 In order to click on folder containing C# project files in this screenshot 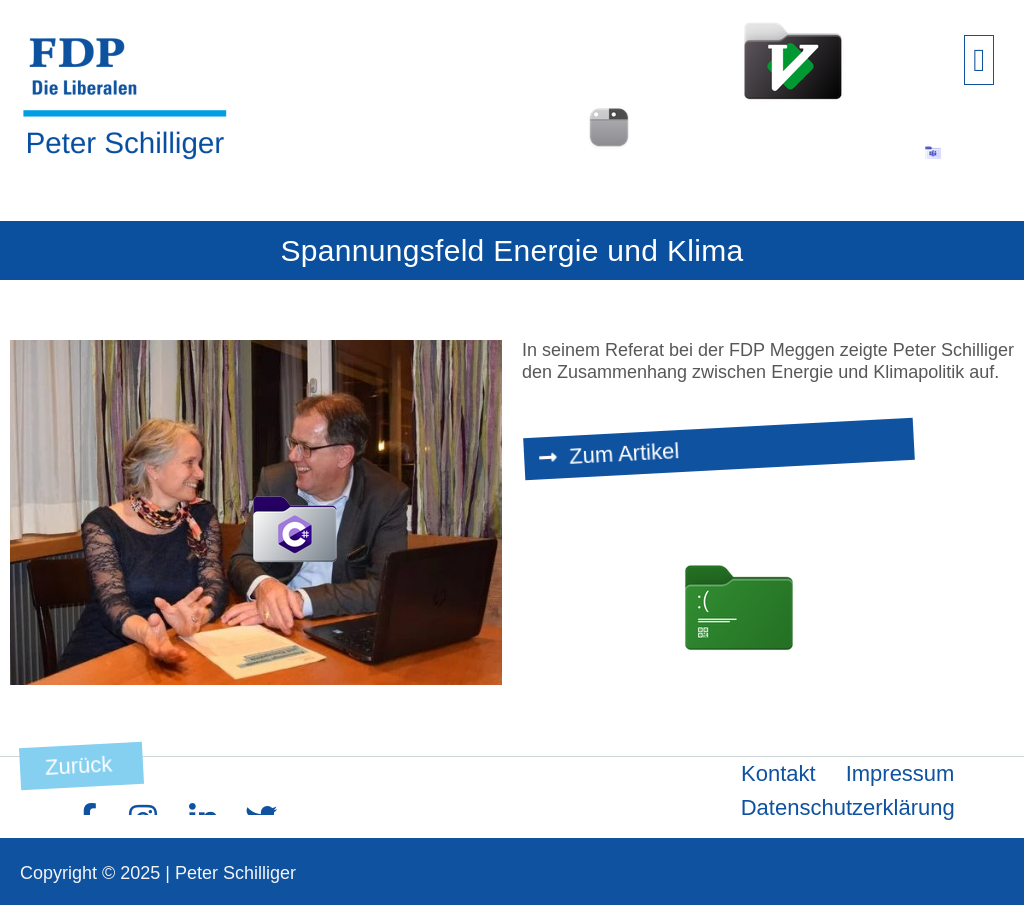, I will do `click(294, 531)`.